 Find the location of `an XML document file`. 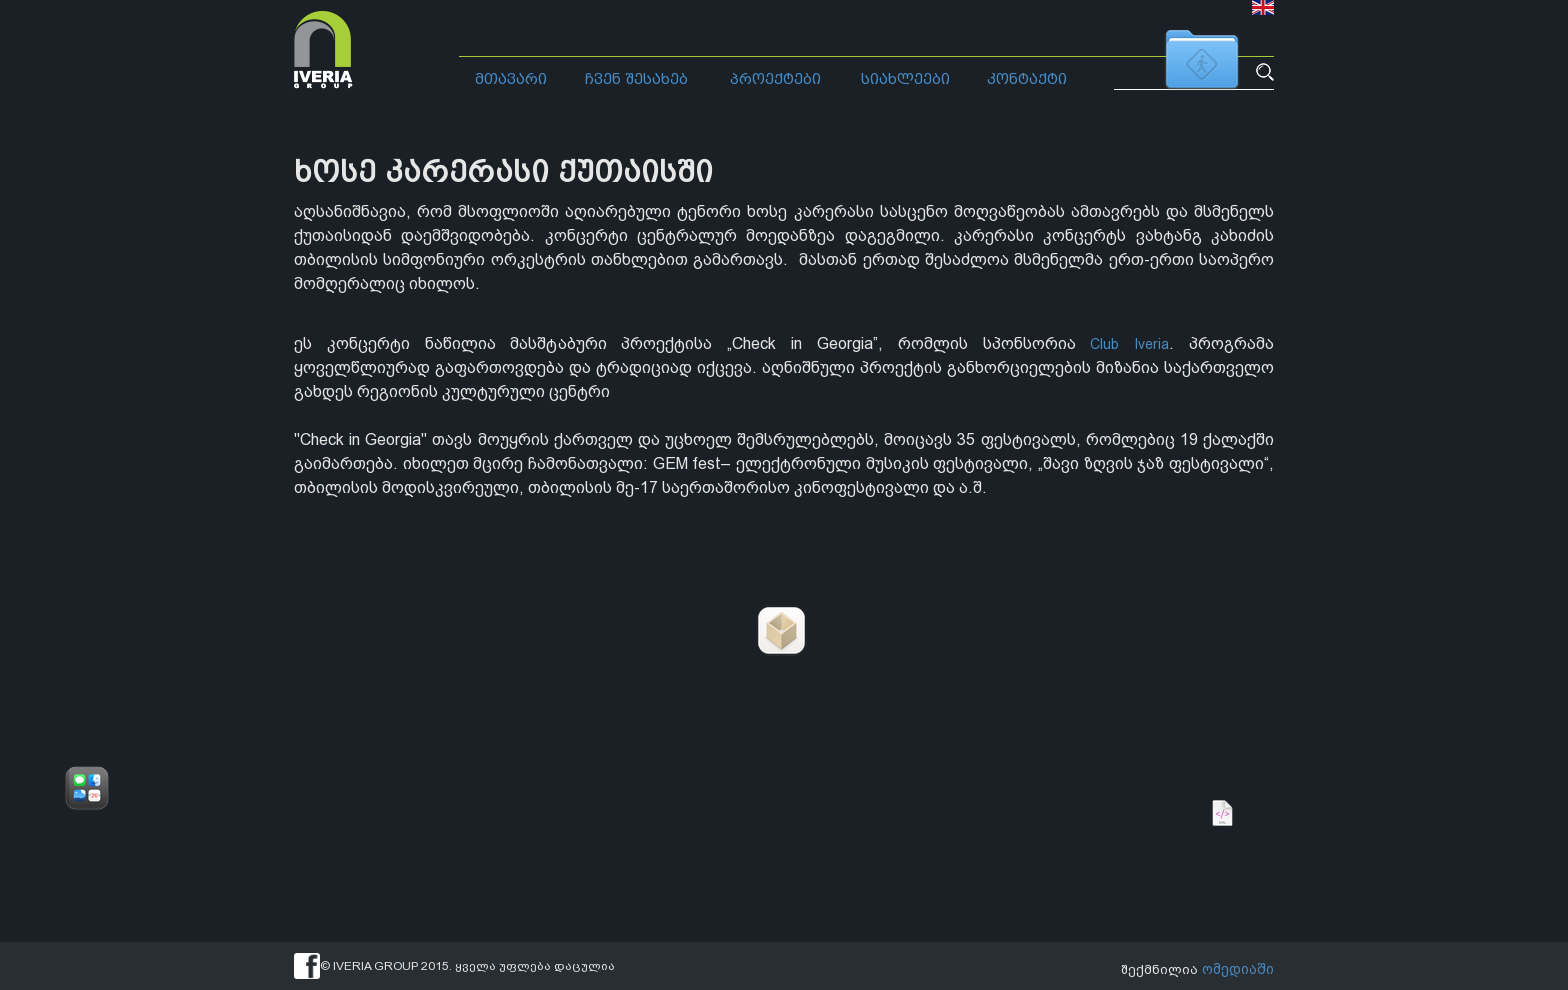

an XML document file is located at coordinates (1222, 813).